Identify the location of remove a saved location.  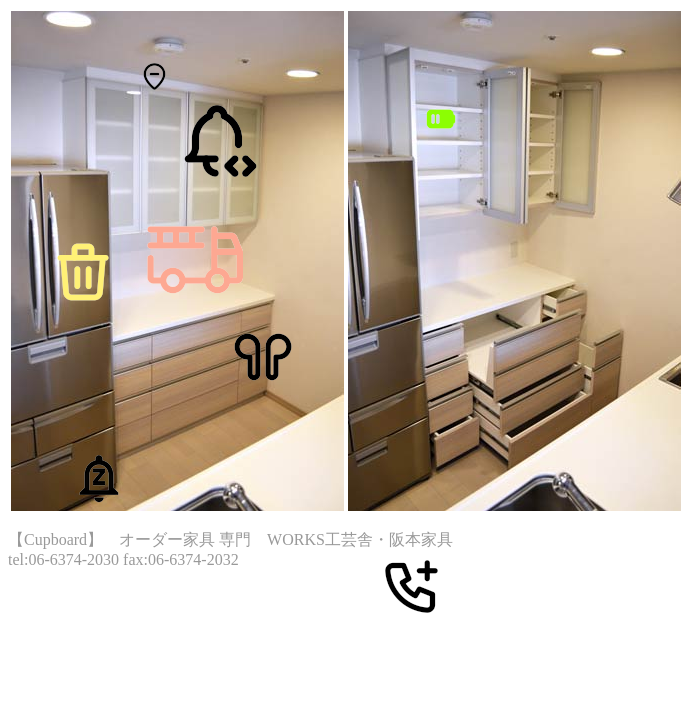
(154, 76).